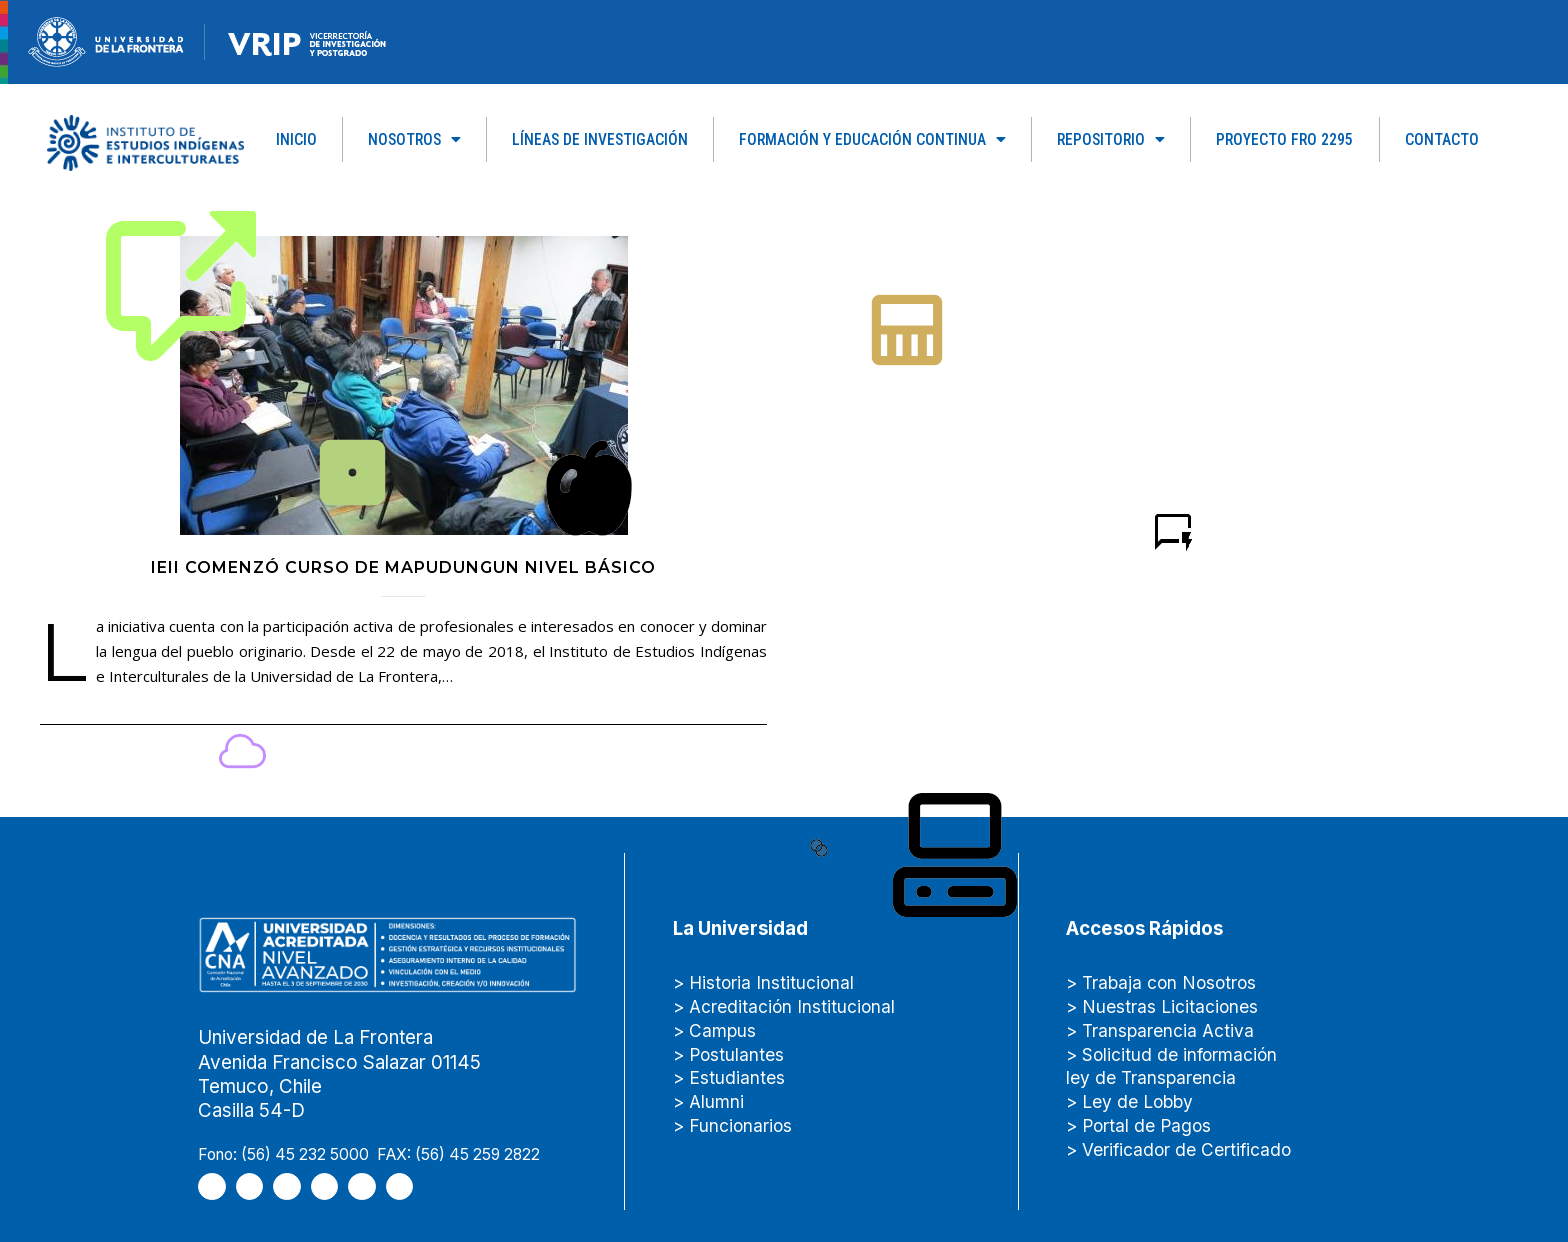  I want to click on access health or nutrition tracking features, so click(589, 488).